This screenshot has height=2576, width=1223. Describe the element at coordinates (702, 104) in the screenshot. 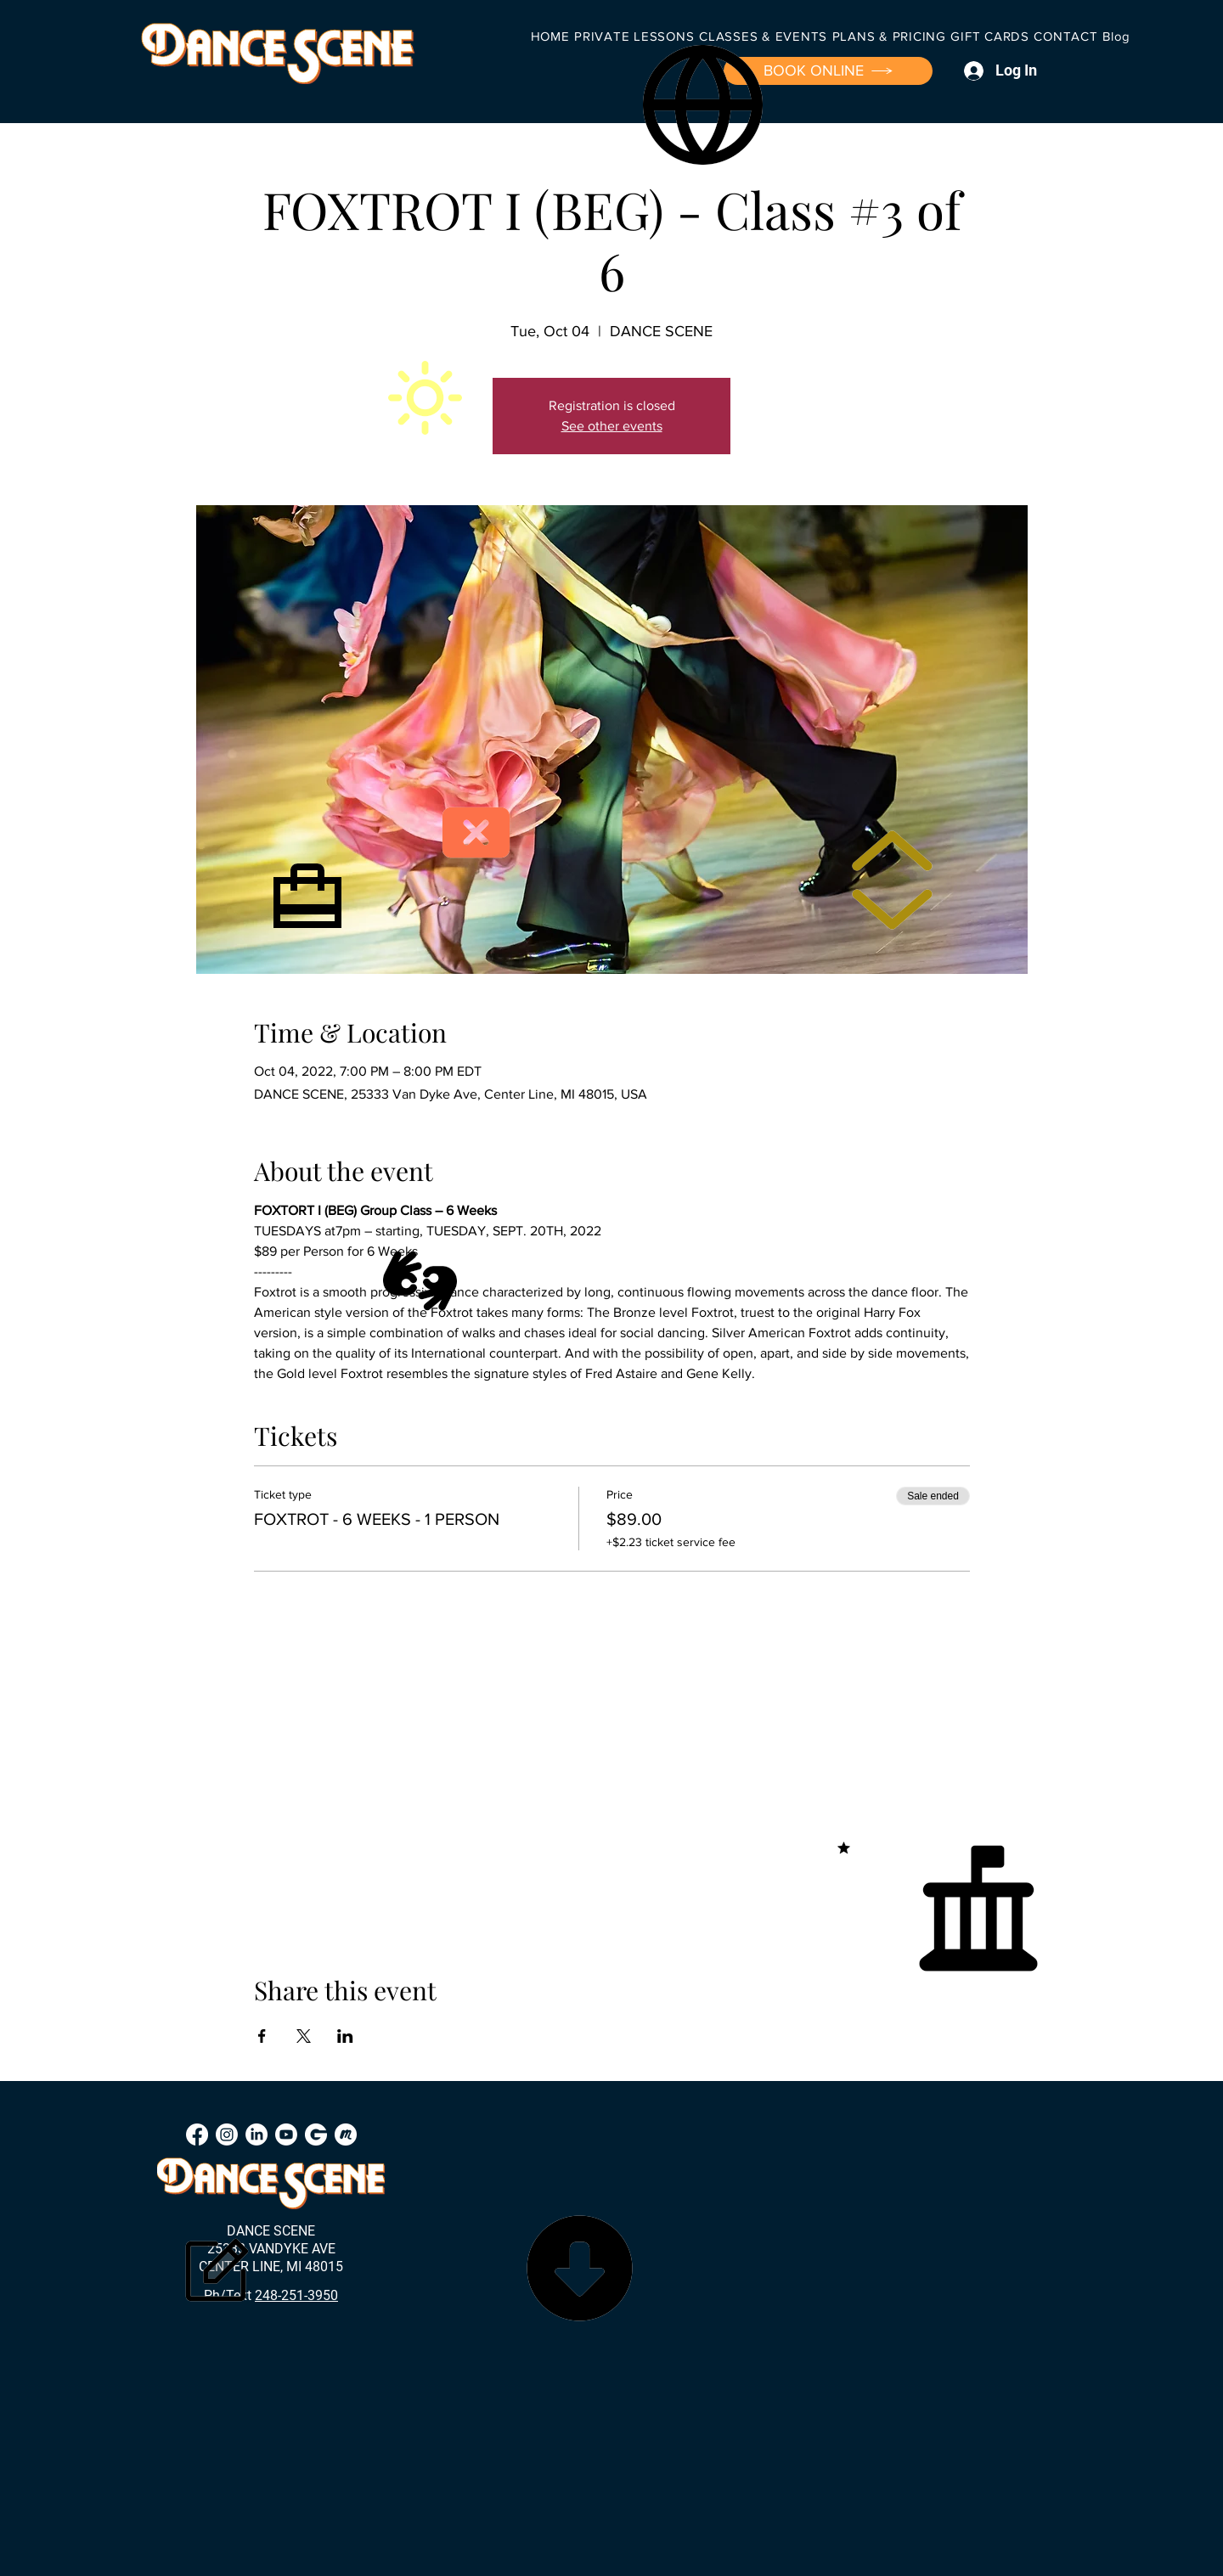

I see `switch language or region settings` at that location.